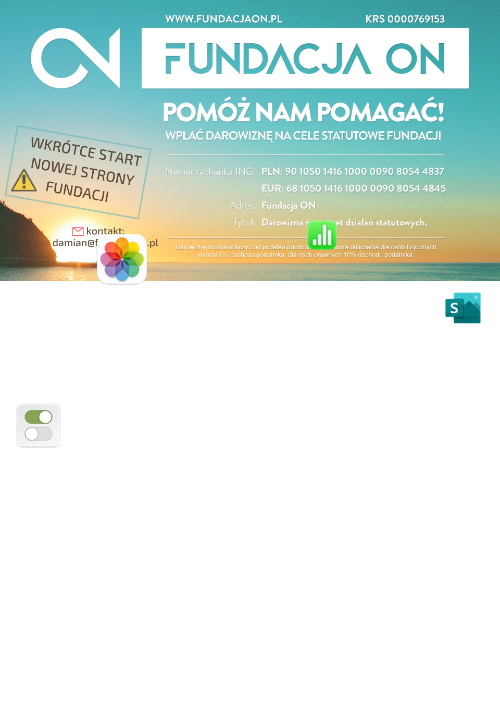 This screenshot has height=720, width=500. Describe the element at coordinates (463, 308) in the screenshot. I see `open Microsoft Sway app` at that location.